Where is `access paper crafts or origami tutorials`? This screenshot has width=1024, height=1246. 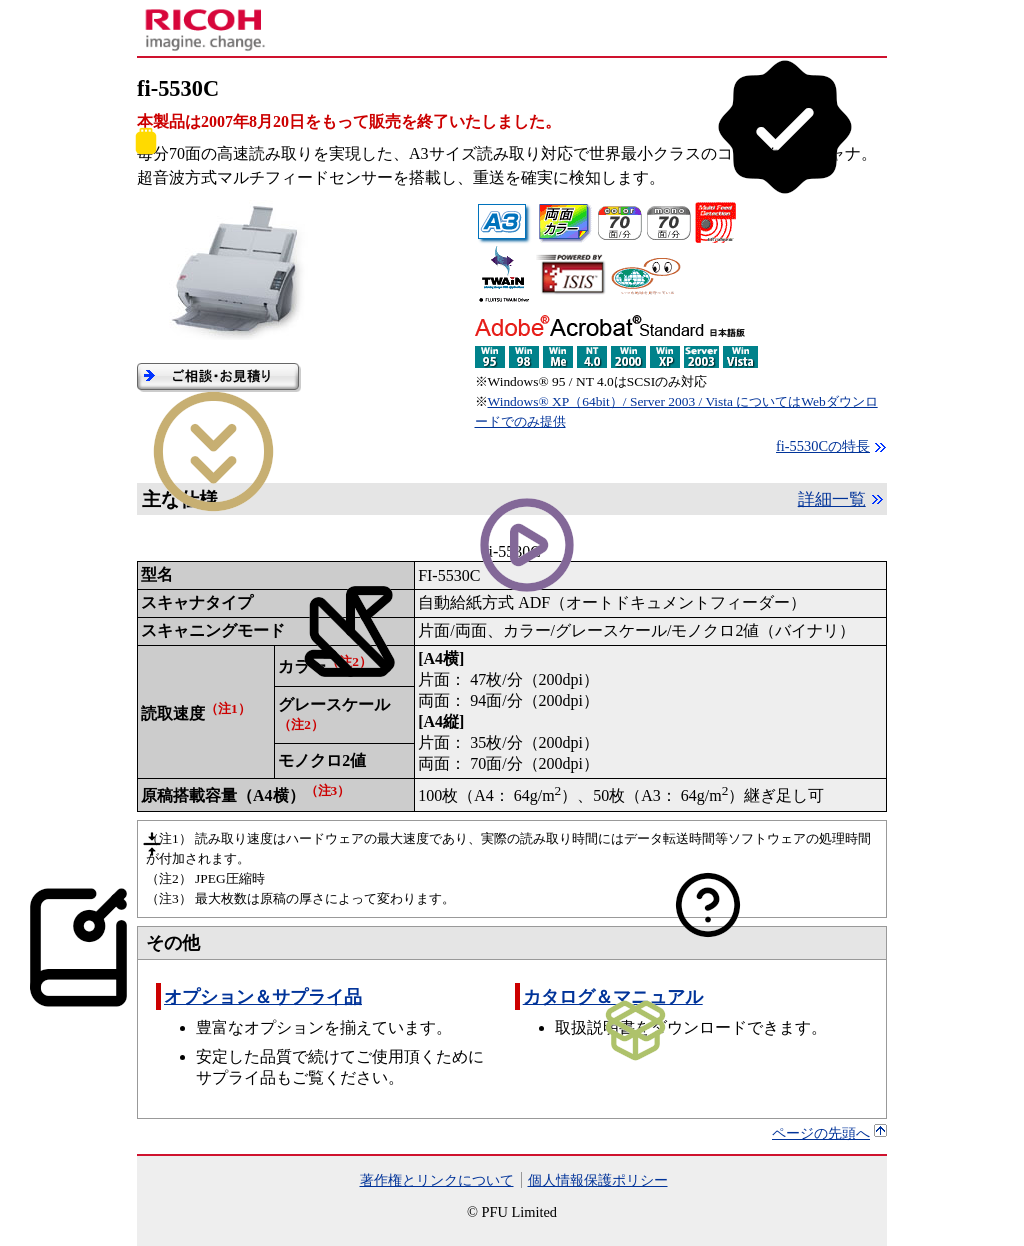
access paper crafts or origami tutorials is located at coordinates (350, 631).